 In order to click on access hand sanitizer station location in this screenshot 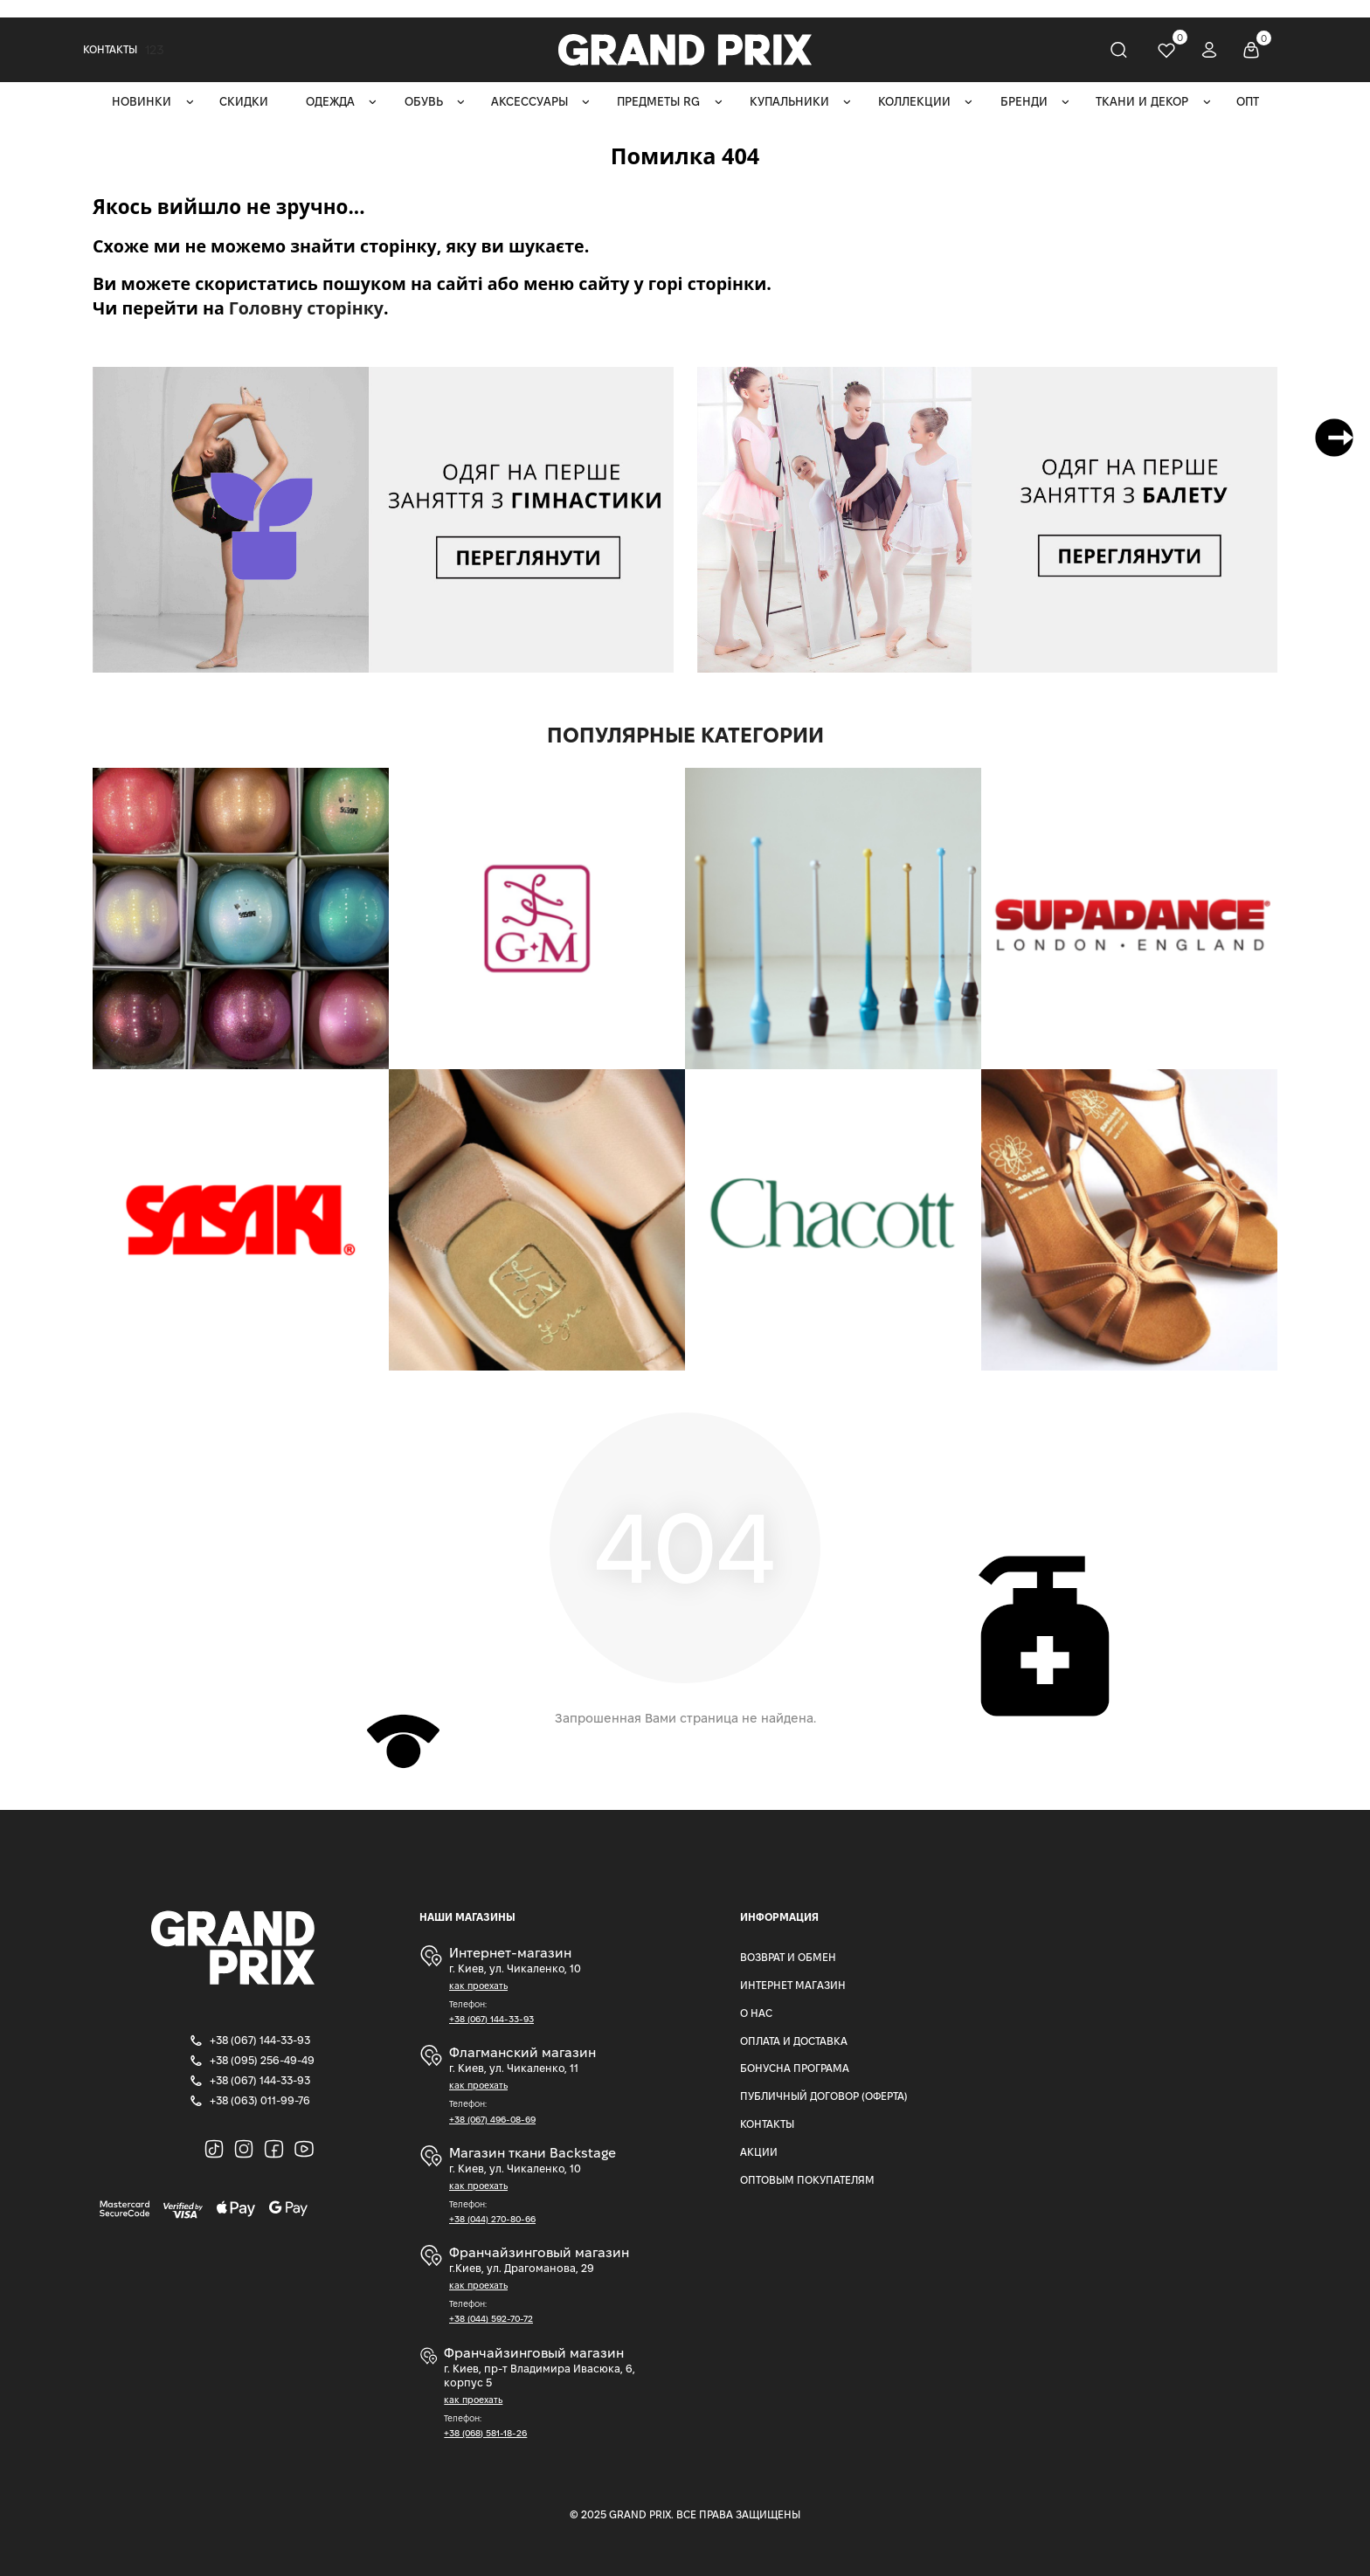, I will do `click(1045, 1636)`.